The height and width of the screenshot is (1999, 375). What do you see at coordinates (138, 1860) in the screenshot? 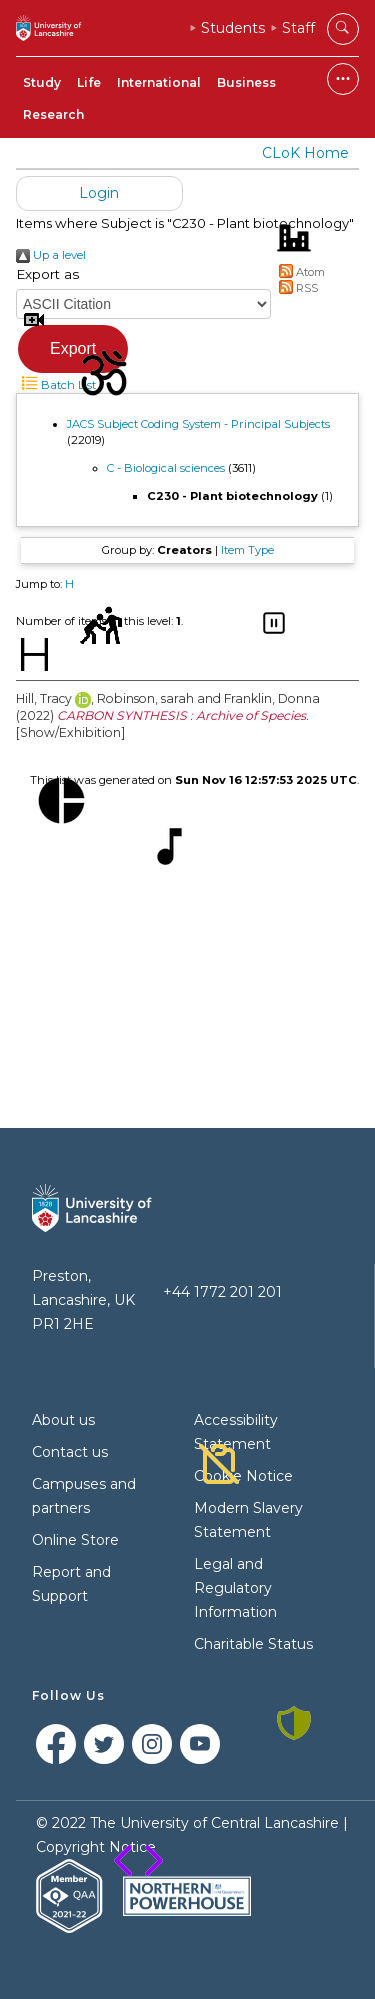
I see `view or edit source code` at bounding box center [138, 1860].